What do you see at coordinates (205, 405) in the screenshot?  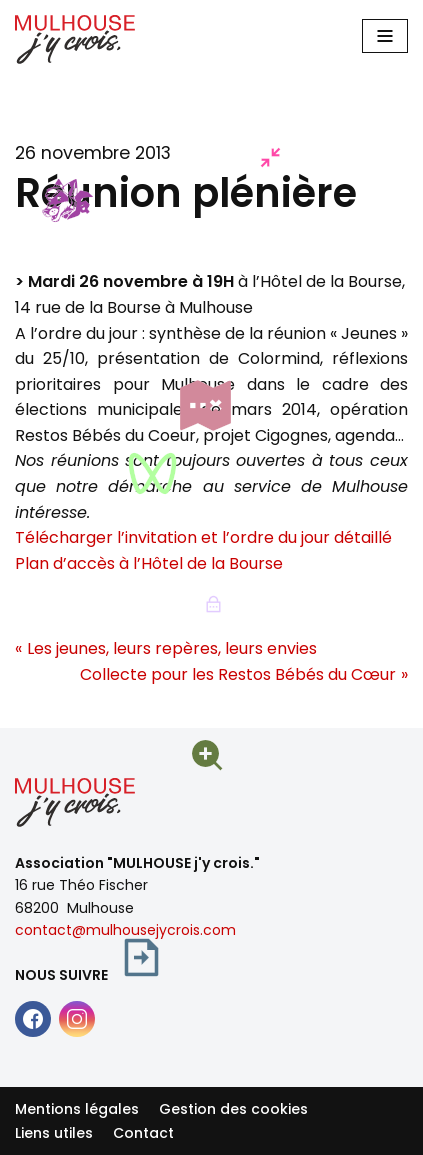 I see `view treasure map or hidden location` at bounding box center [205, 405].